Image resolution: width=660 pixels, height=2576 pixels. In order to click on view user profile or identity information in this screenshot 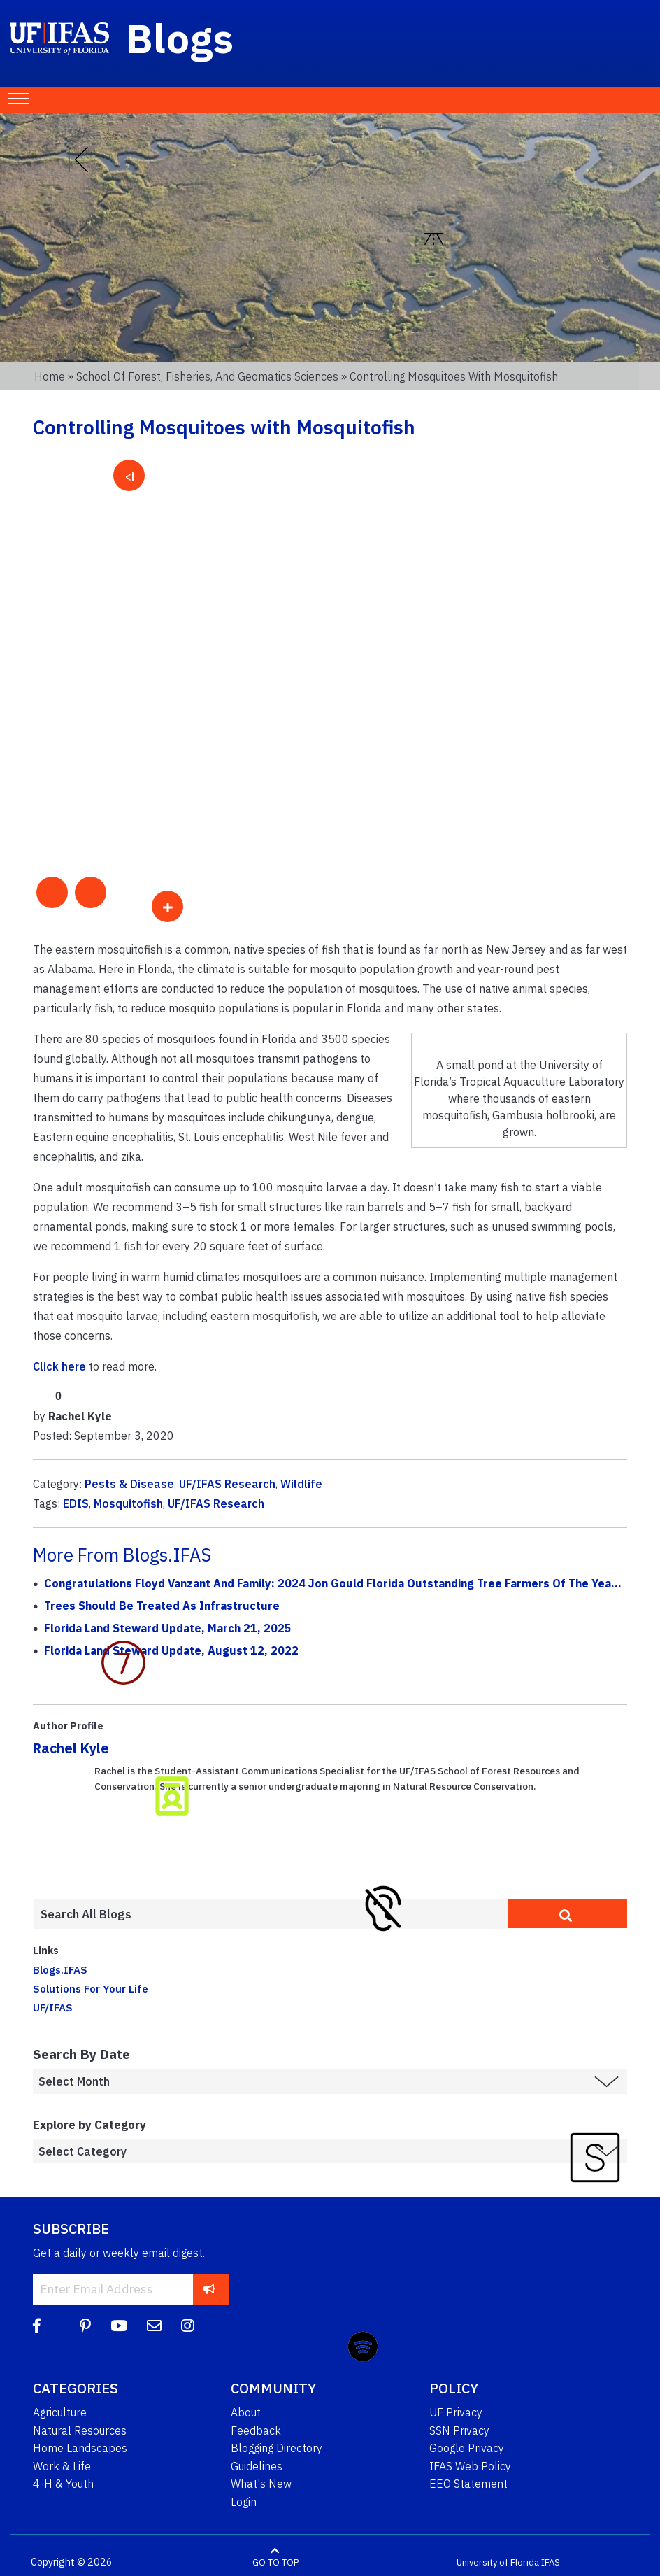, I will do `click(172, 1796)`.